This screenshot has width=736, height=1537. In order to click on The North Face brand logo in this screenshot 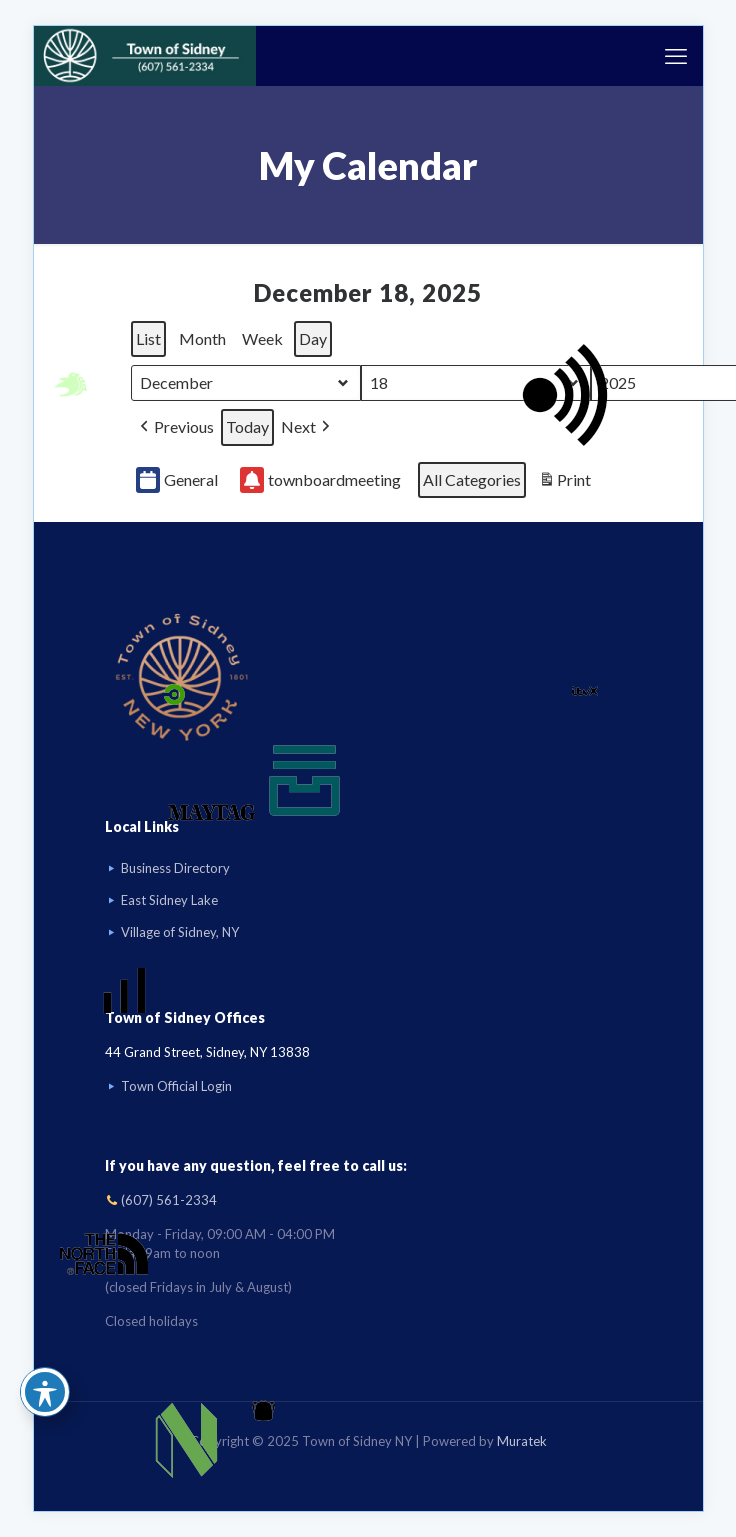, I will do `click(104, 1254)`.